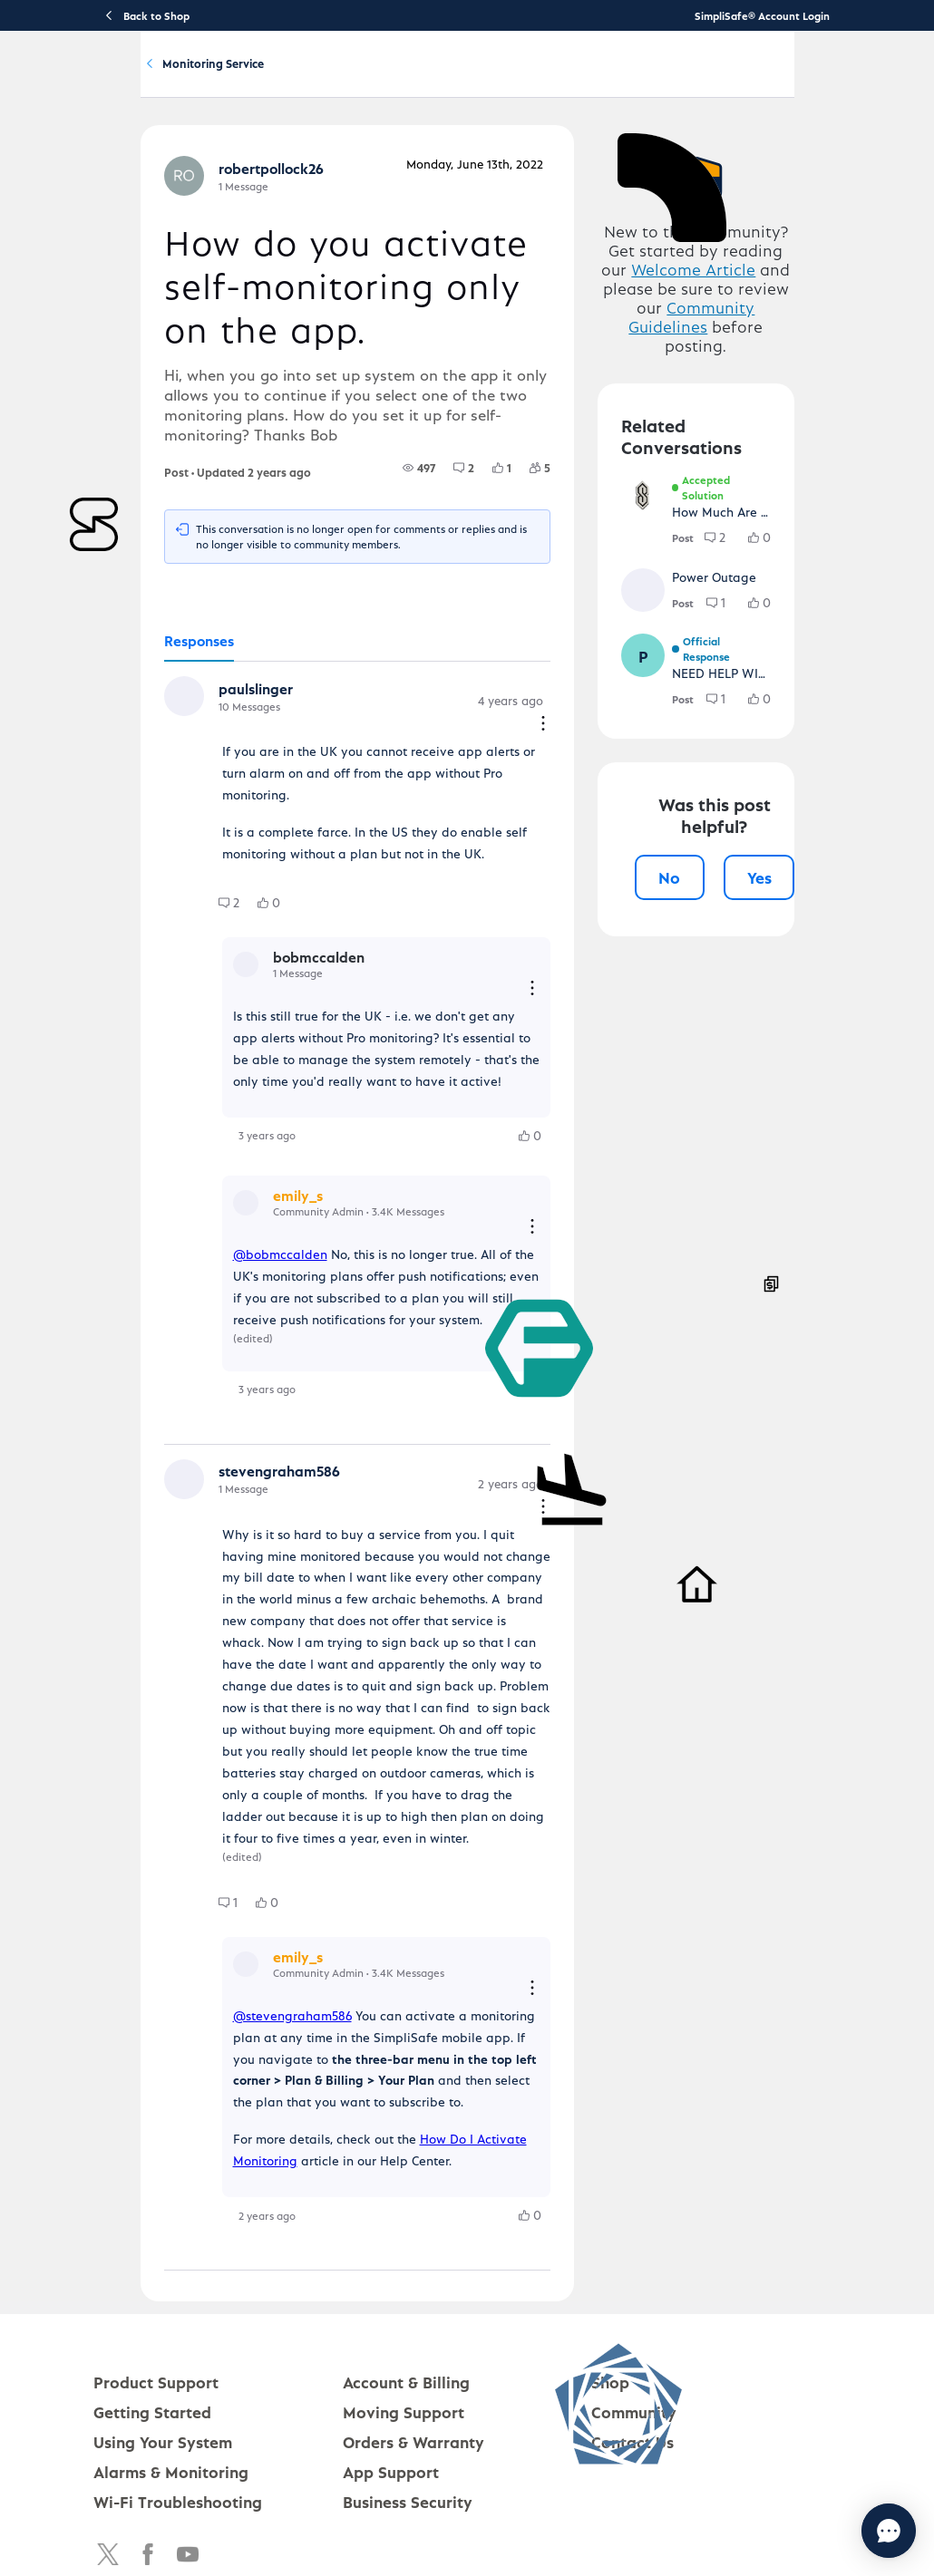 This screenshot has width=934, height=2576. Describe the element at coordinates (696, 1585) in the screenshot. I see `navigate to home screen` at that location.